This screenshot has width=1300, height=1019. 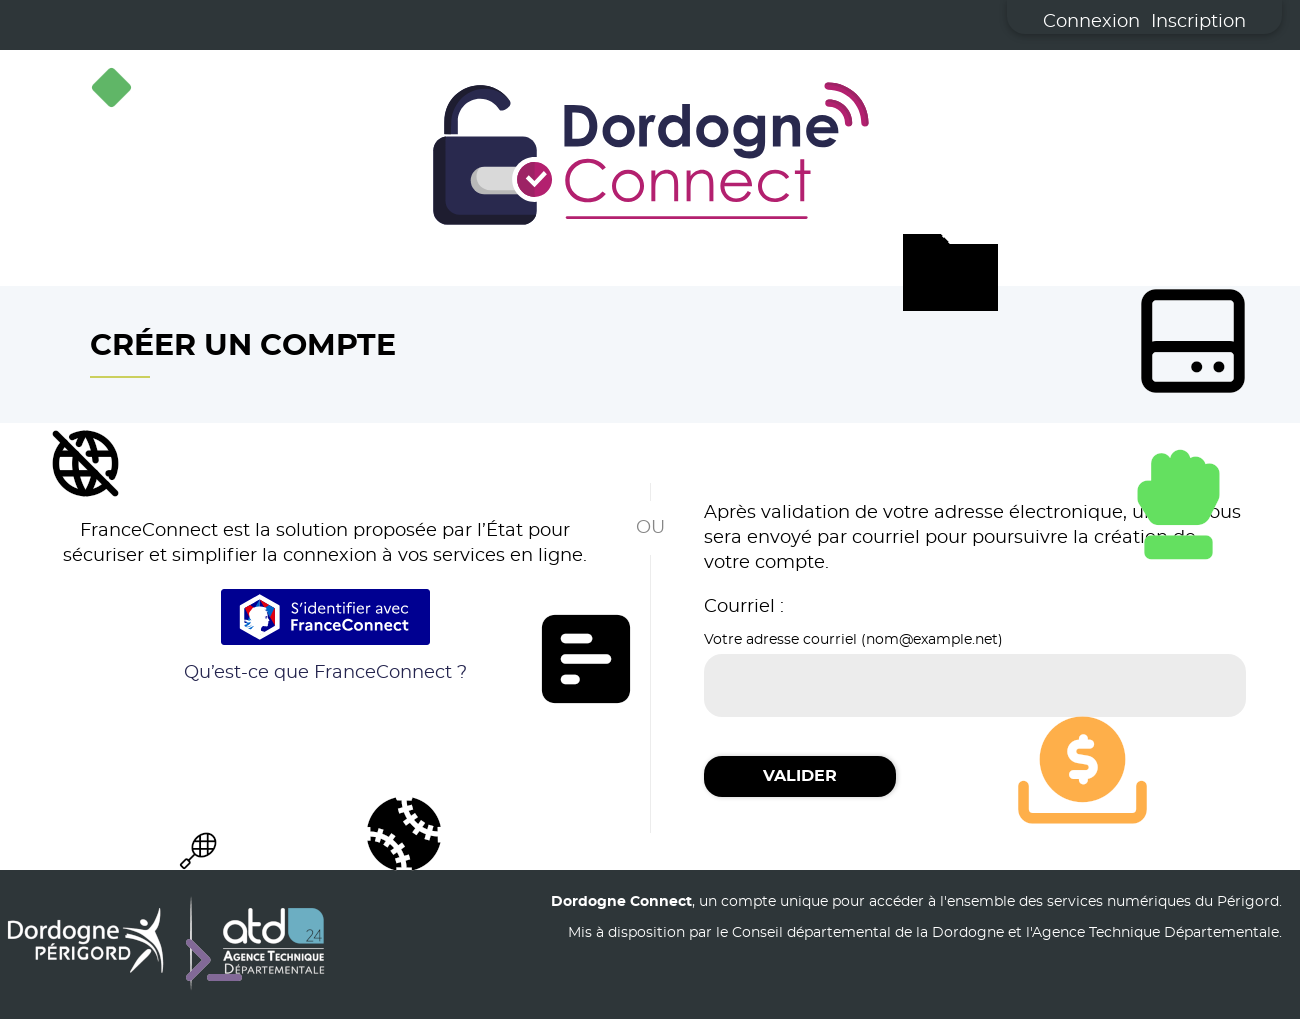 I want to click on make a donation, so click(x=1082, y=766).